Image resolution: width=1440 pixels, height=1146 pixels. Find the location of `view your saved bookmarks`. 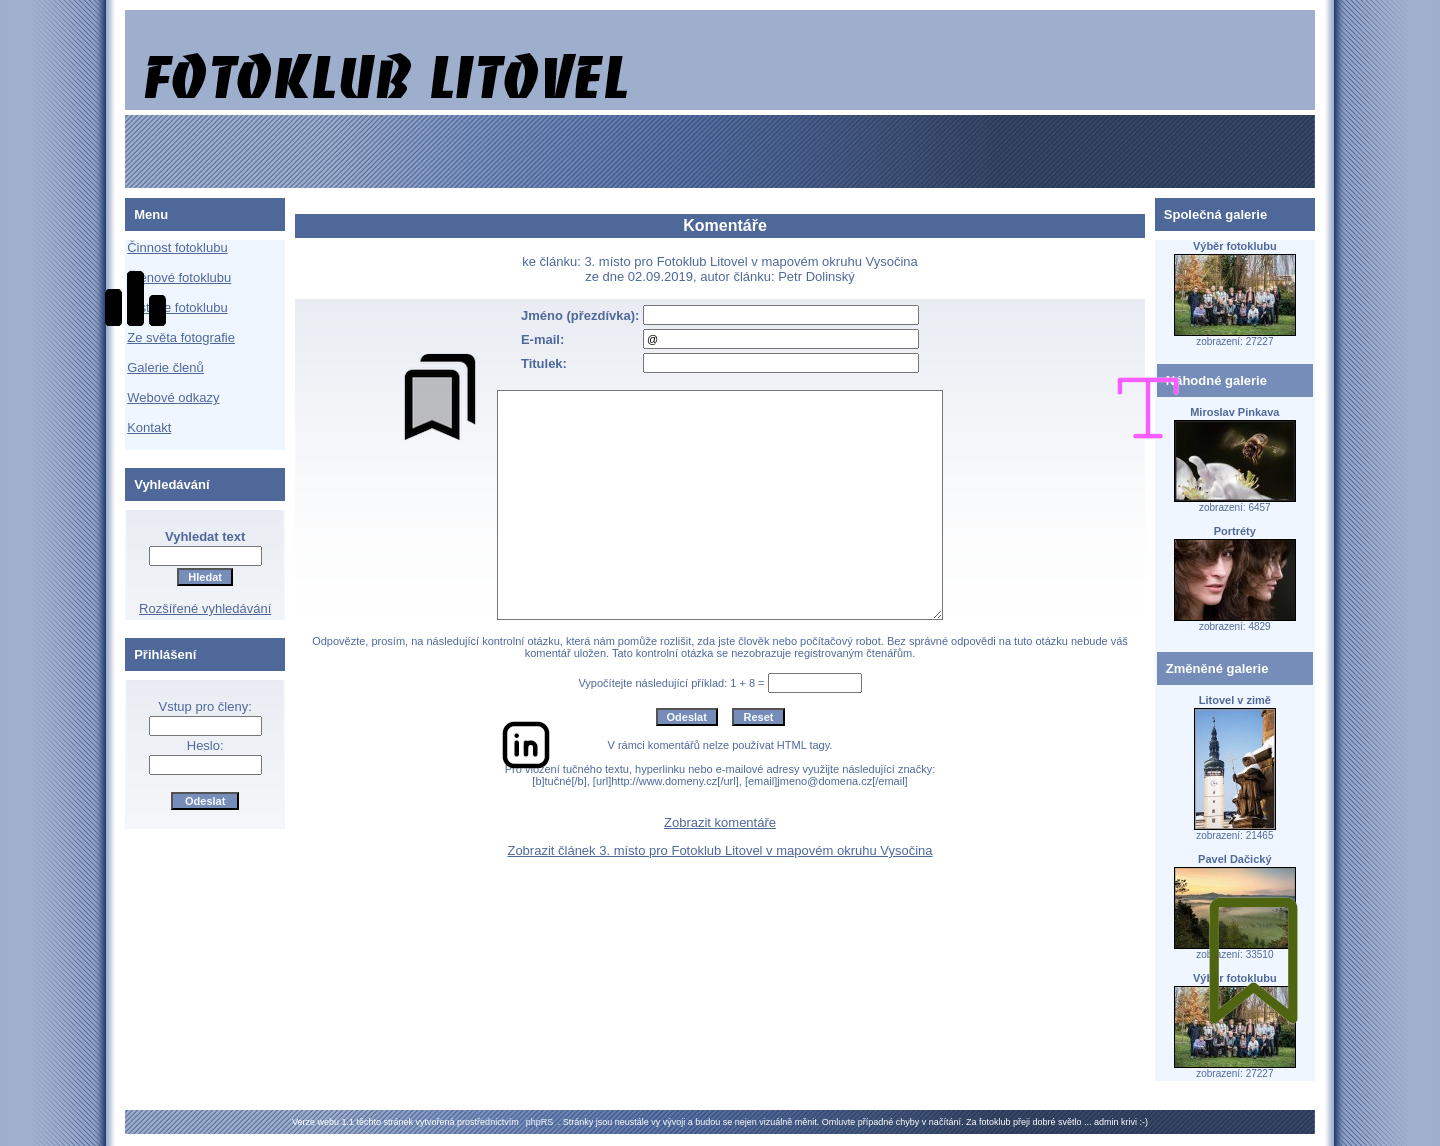

view your saved bookmarks is located at coordinates (440, 397).